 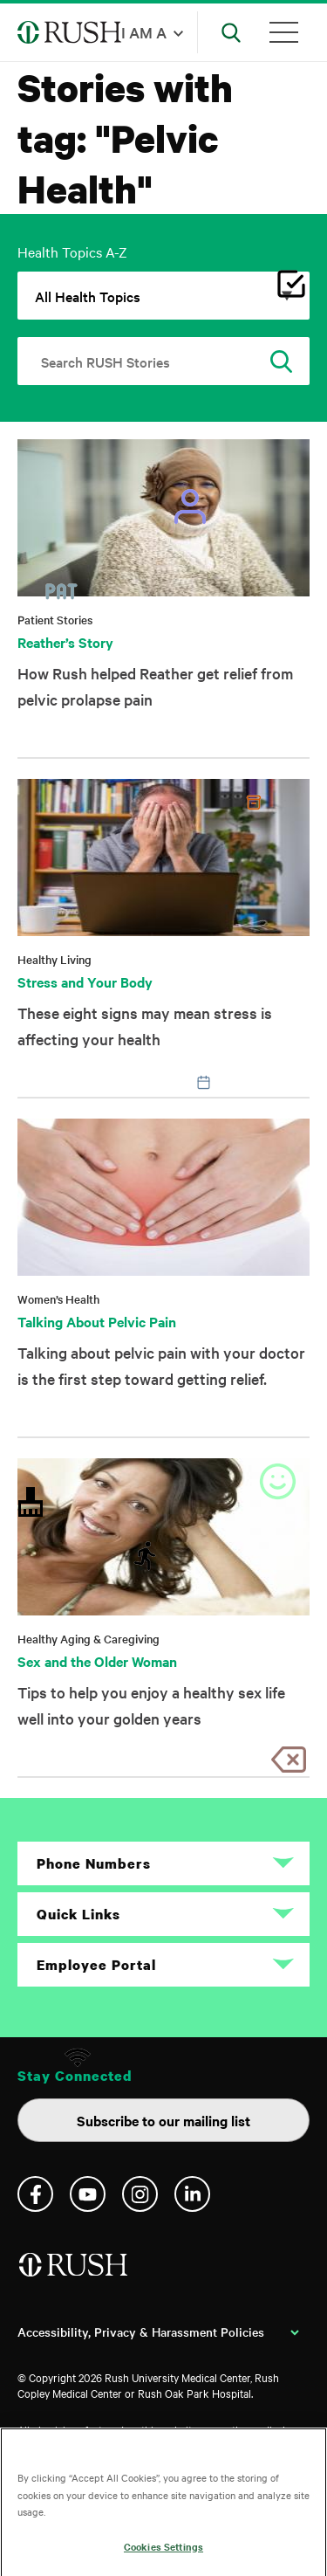 I want to click on view your profile, so click(x=190, y=506).